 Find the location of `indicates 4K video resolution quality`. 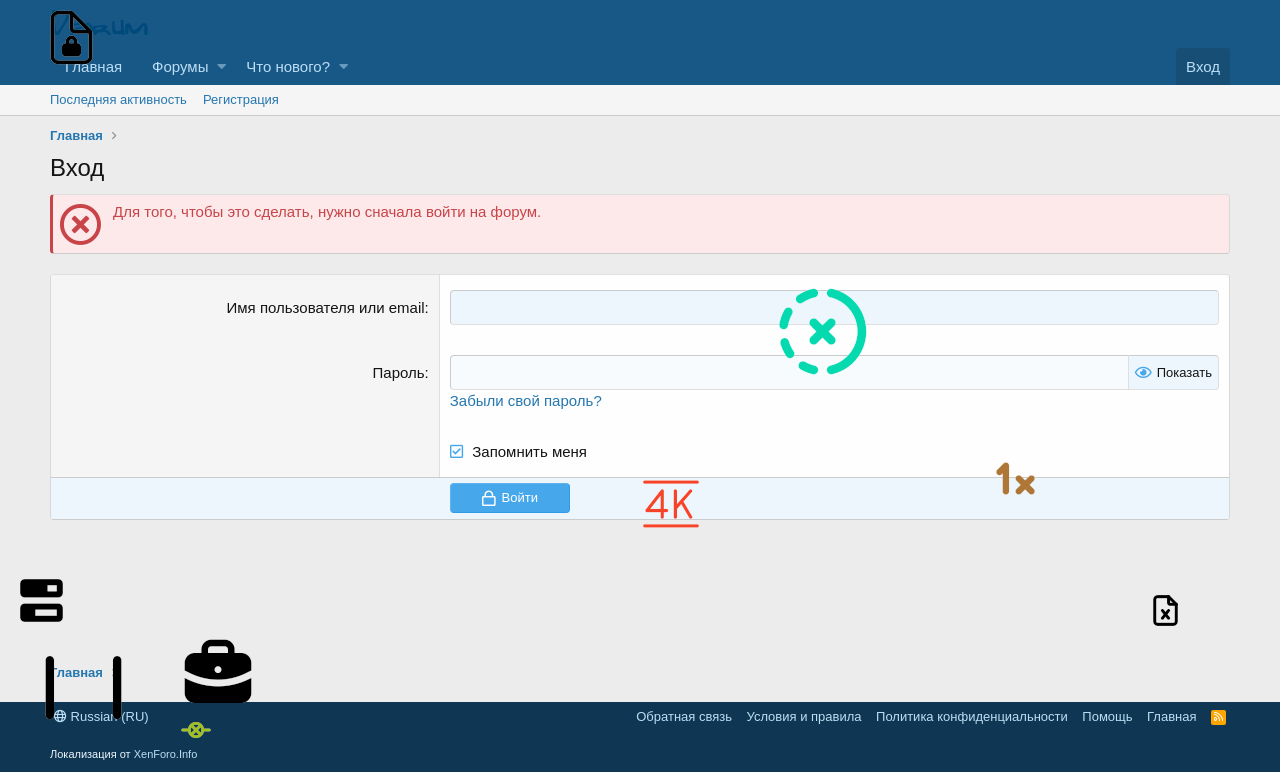

indicates 4K video resolution quality is located at coordinates (671, 504).